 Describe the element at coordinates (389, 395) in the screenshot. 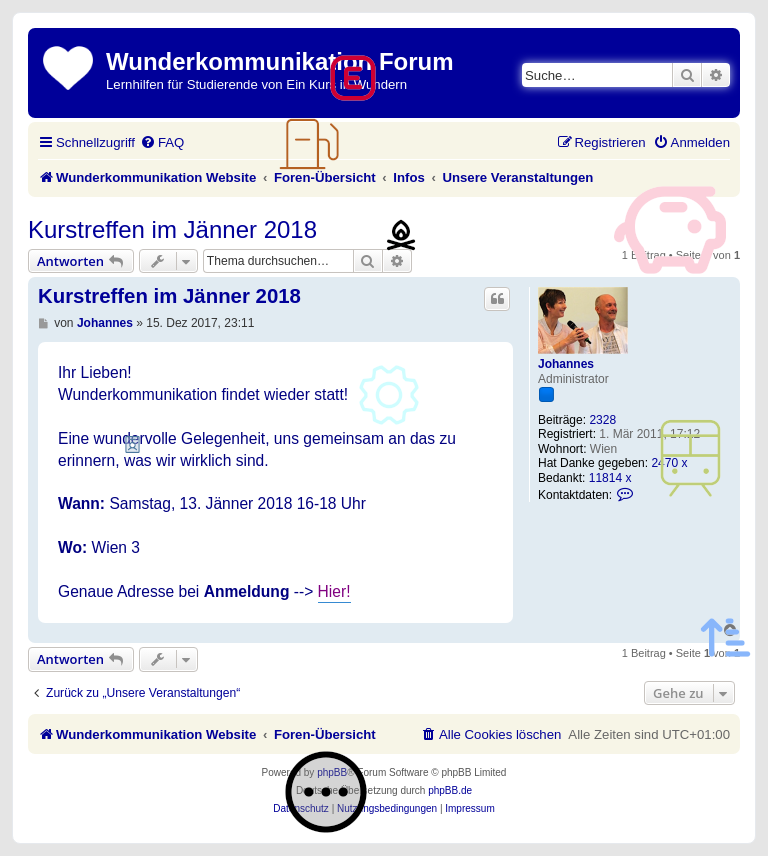

I see `access settings` at that location.